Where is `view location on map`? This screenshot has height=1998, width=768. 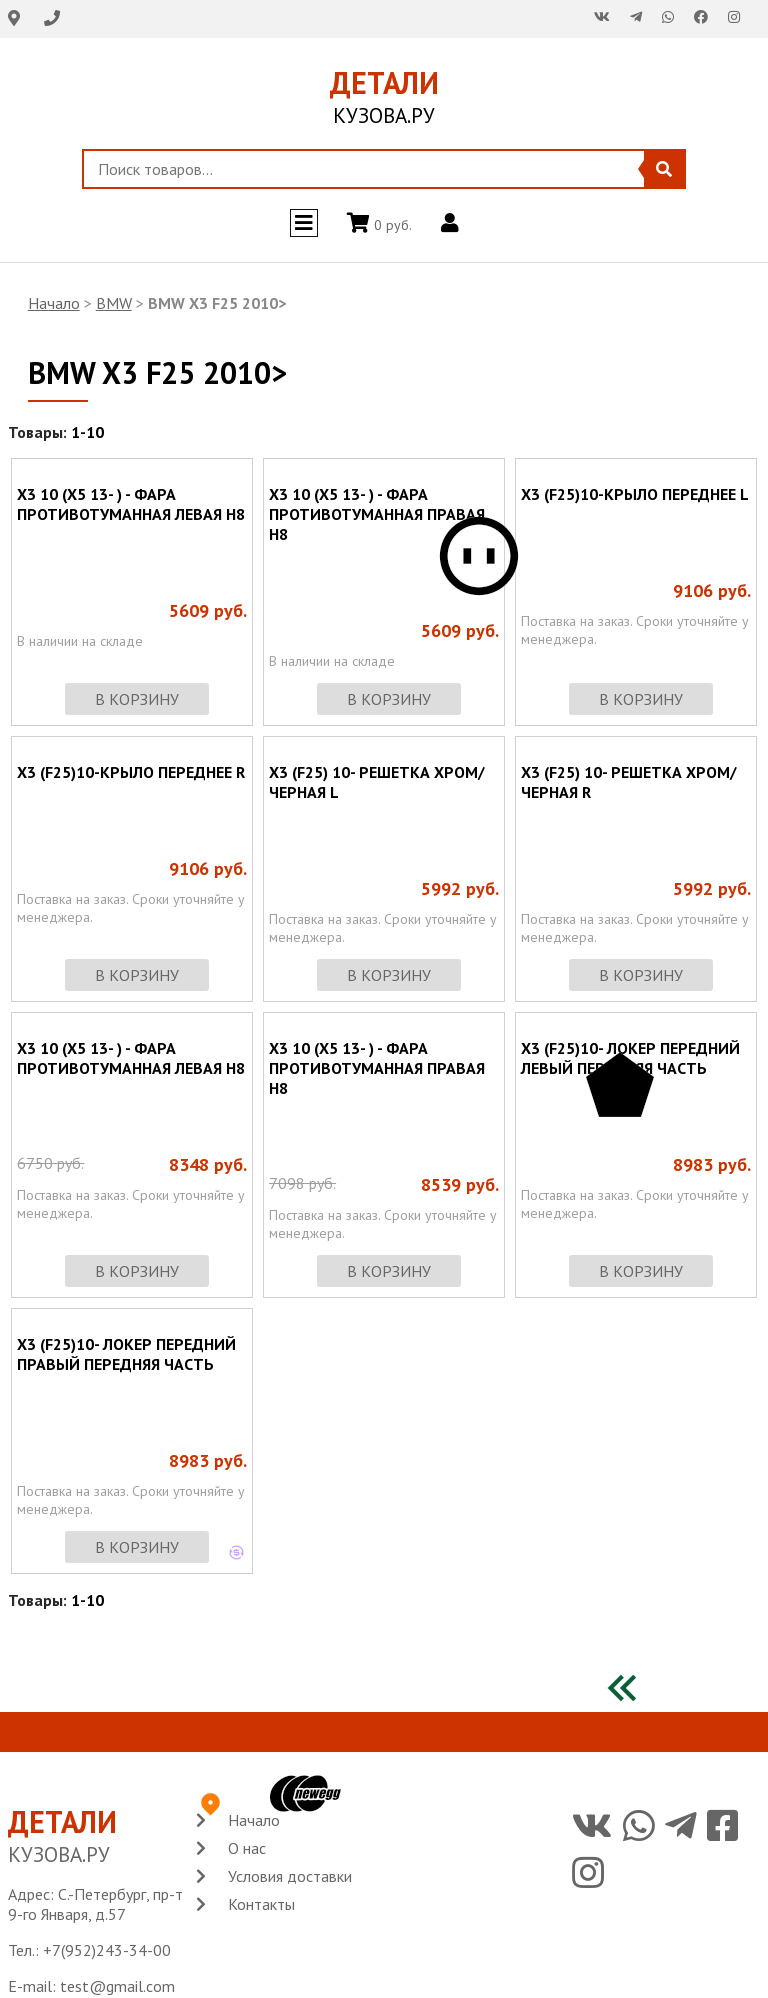 view location on map is located at coordinates (210, 1803).